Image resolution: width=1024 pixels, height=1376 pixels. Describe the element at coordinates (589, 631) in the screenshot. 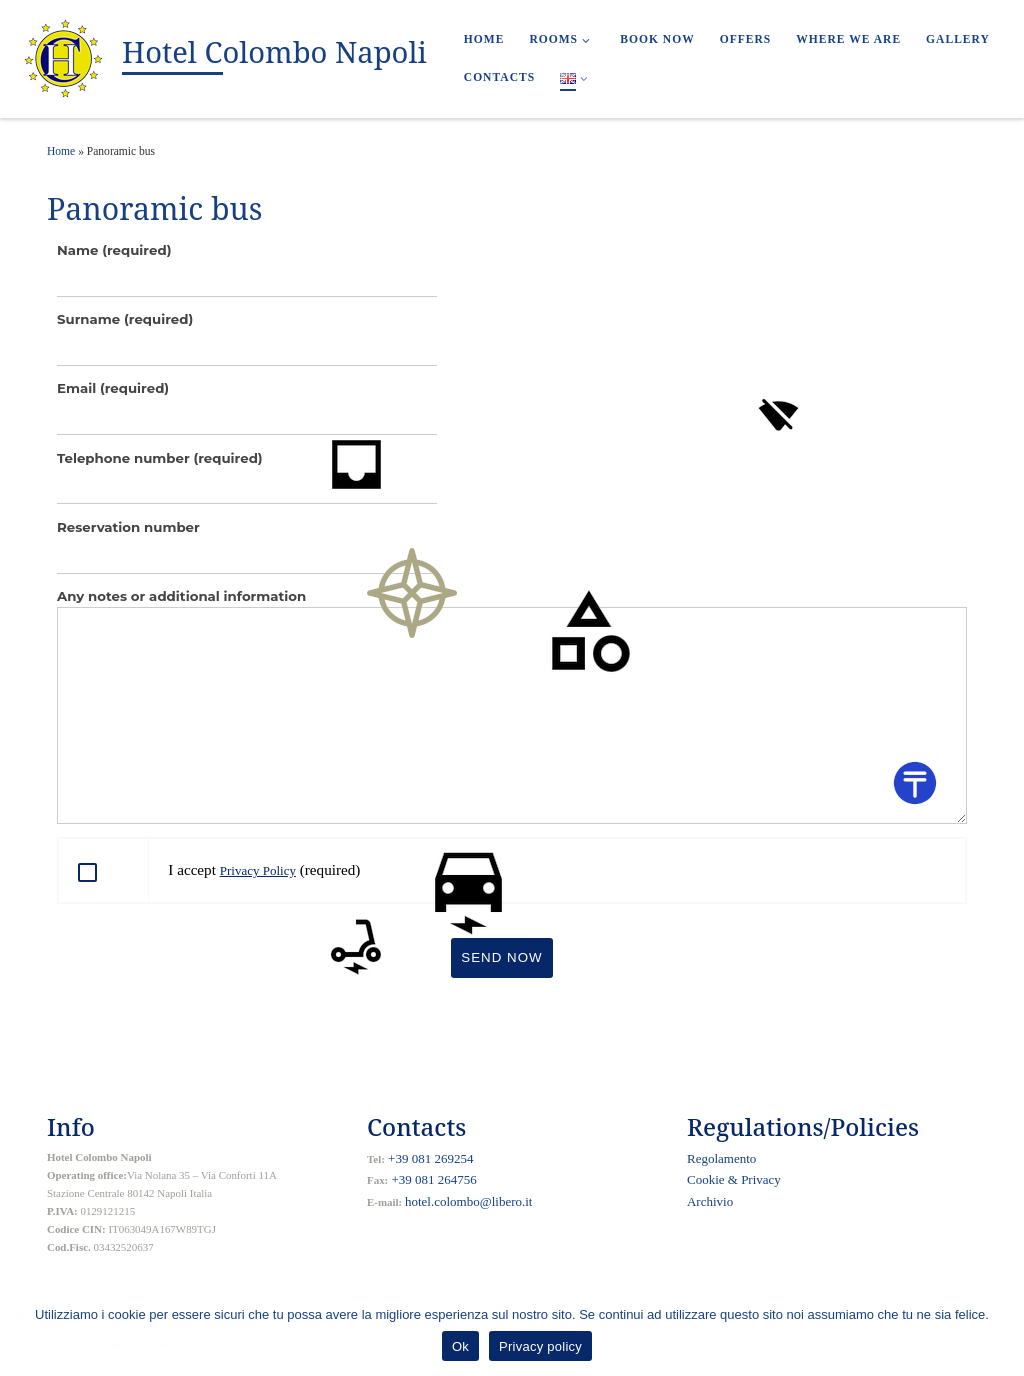

I see `browse or filter by category` at that location.